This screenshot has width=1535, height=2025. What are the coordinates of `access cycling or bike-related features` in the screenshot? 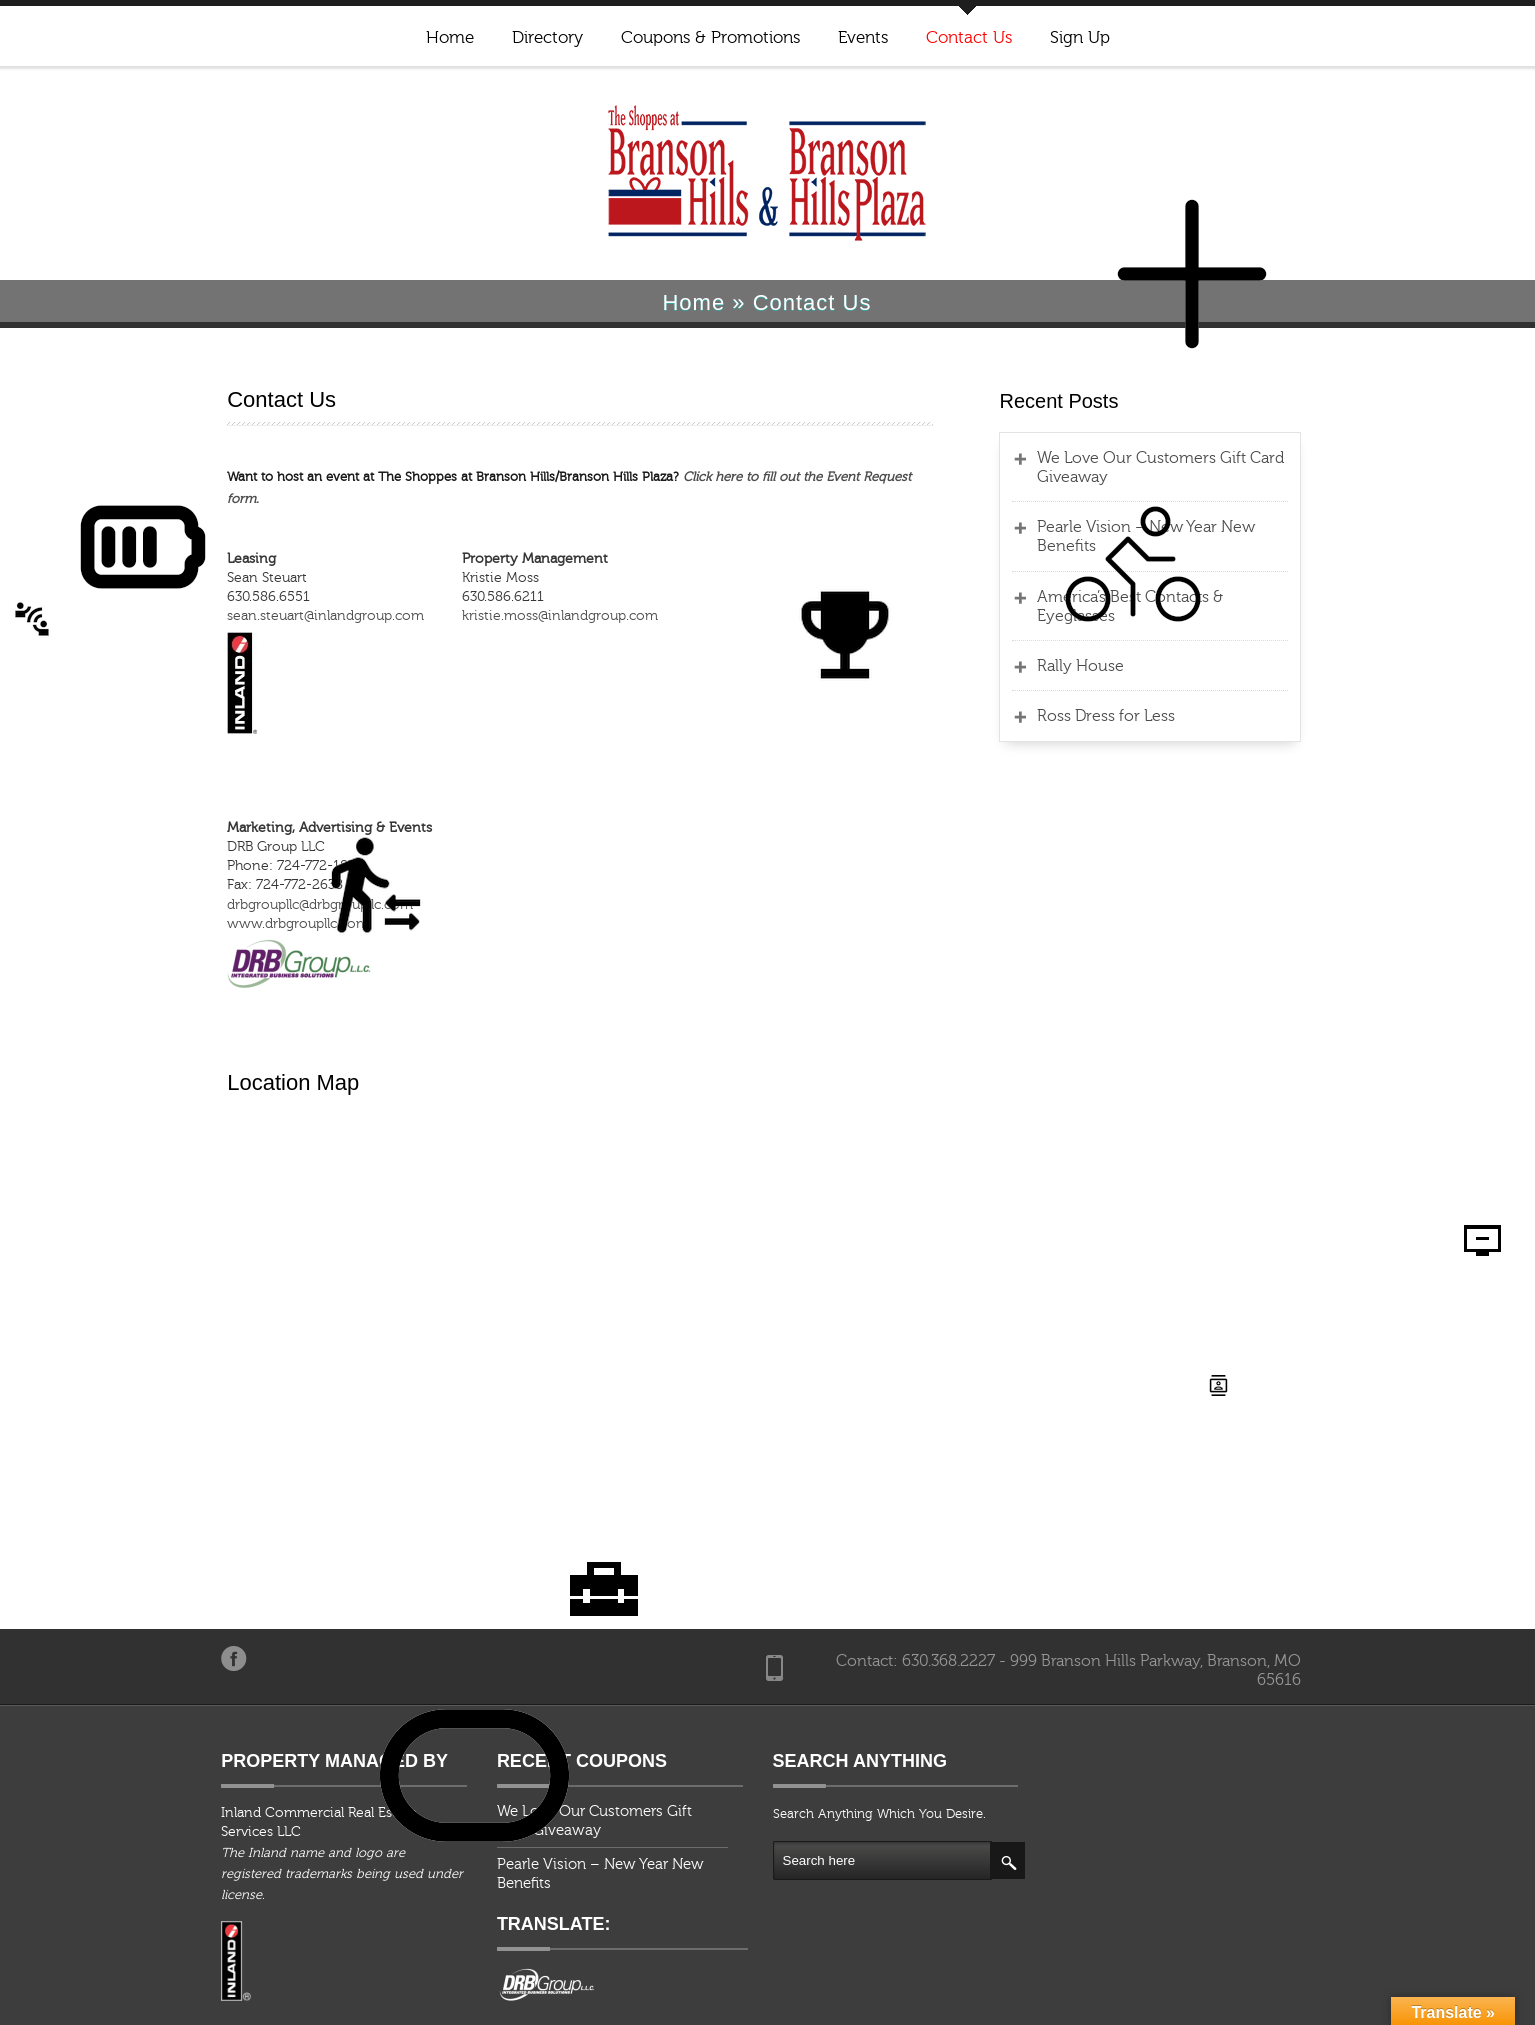 It's located at (1133, 569).